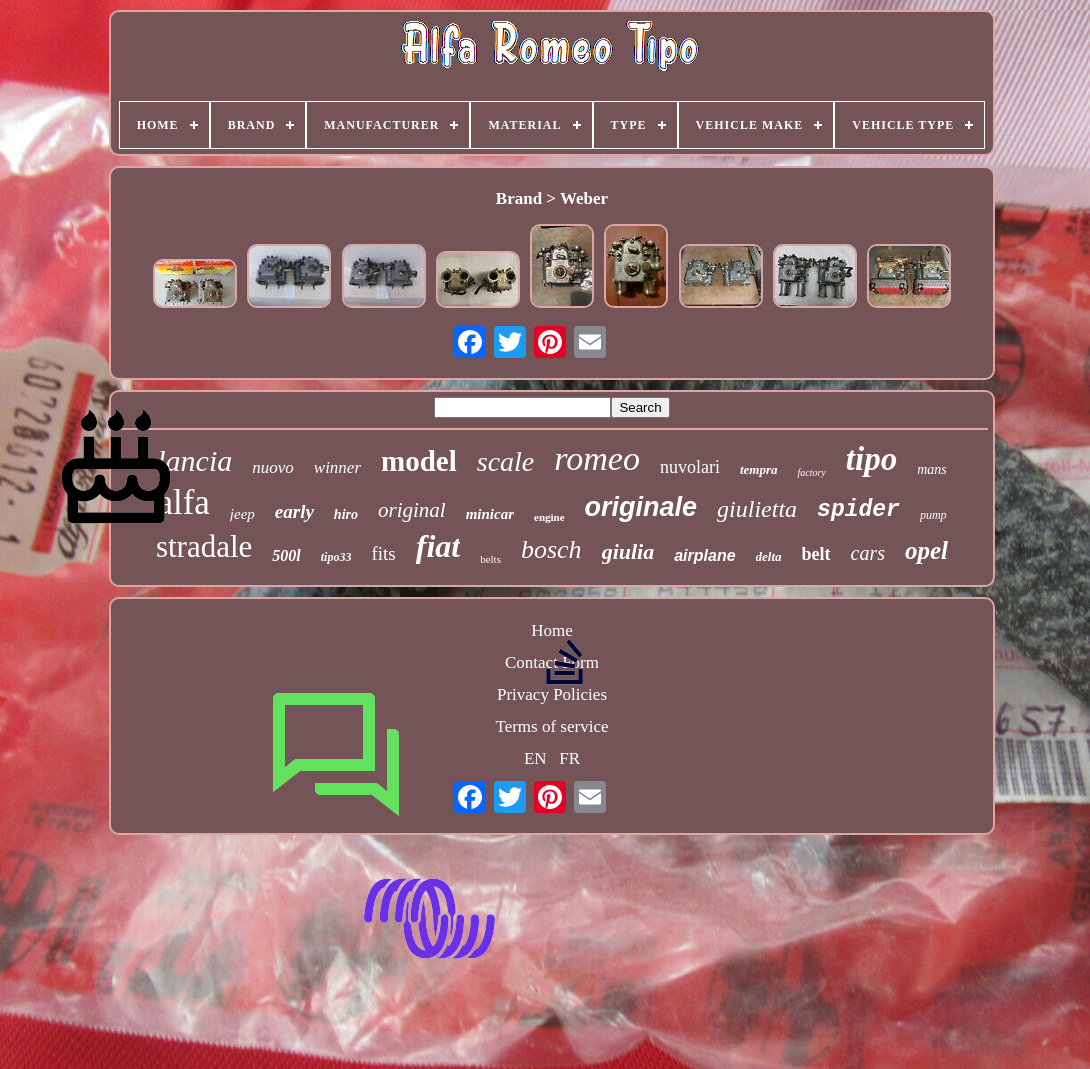  I want to click on victron energy brand logo, so click(429, 918).